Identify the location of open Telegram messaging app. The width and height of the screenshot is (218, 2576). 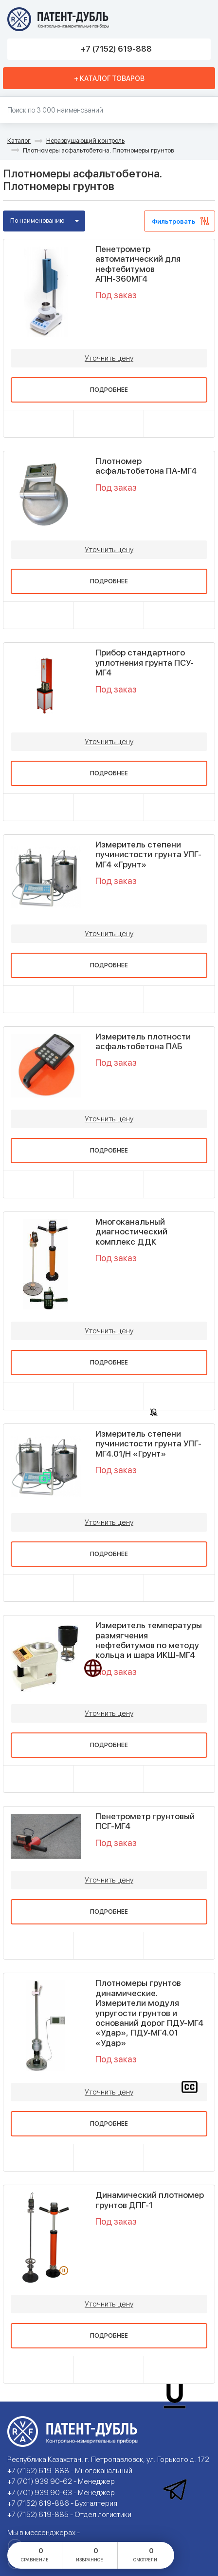
(176, 2490).